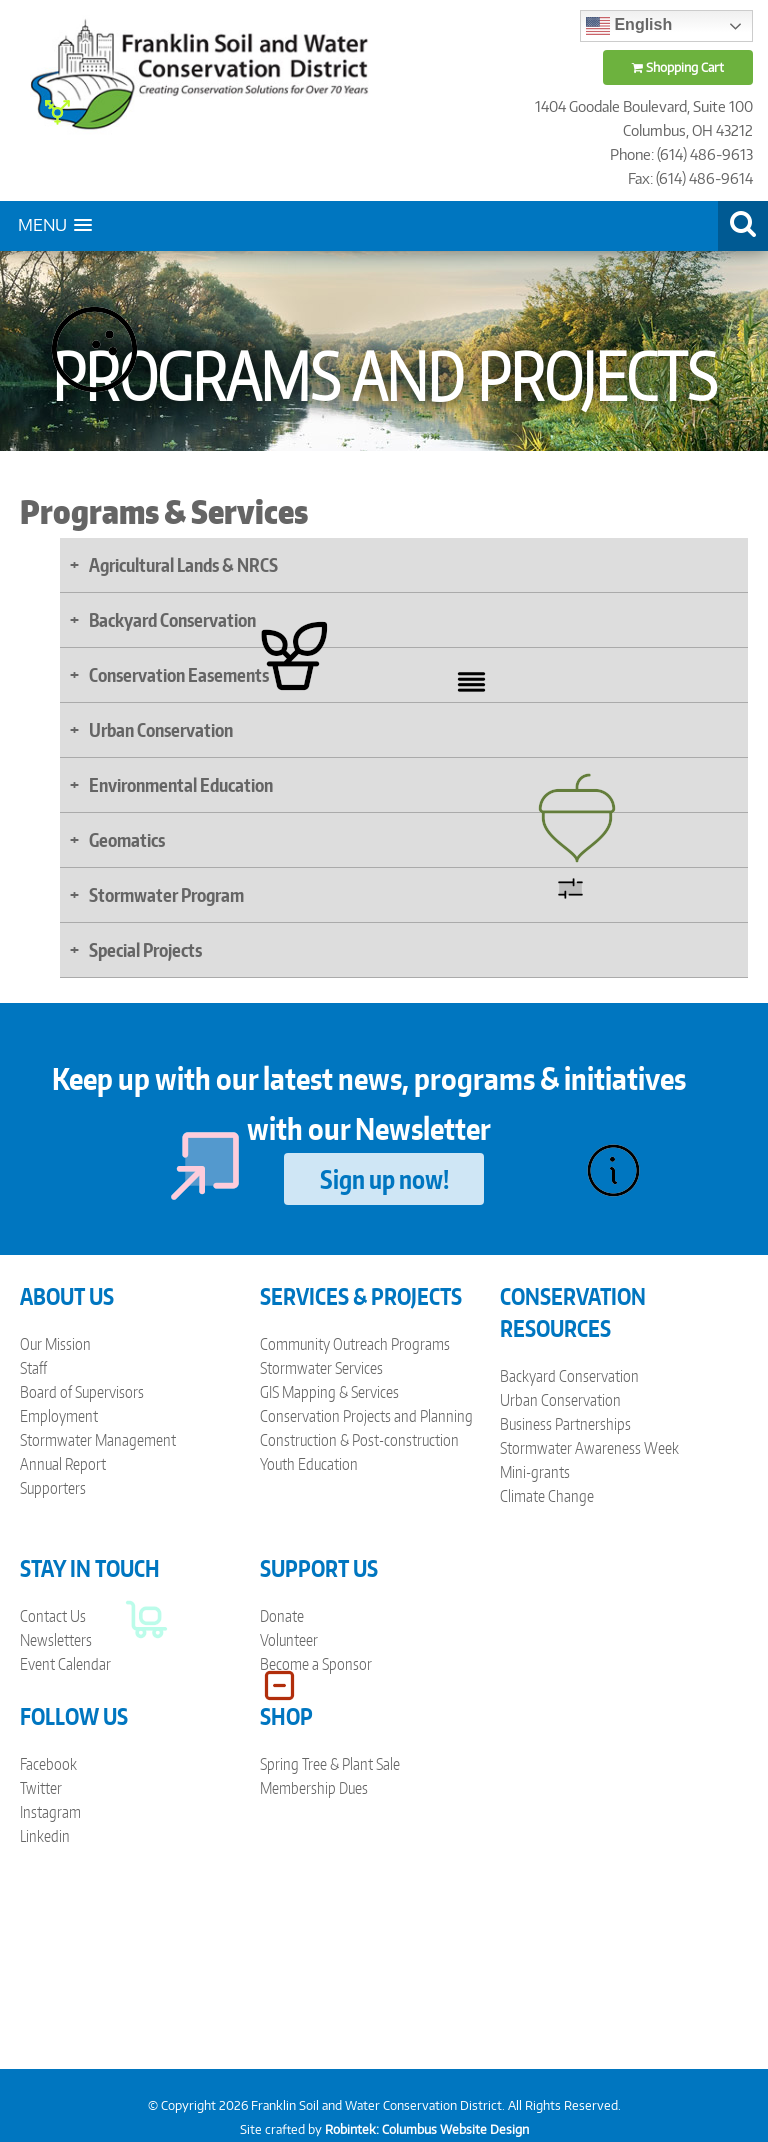 The image size is (768, 2142). I want to click on view more information or details, so click(613, 1170).